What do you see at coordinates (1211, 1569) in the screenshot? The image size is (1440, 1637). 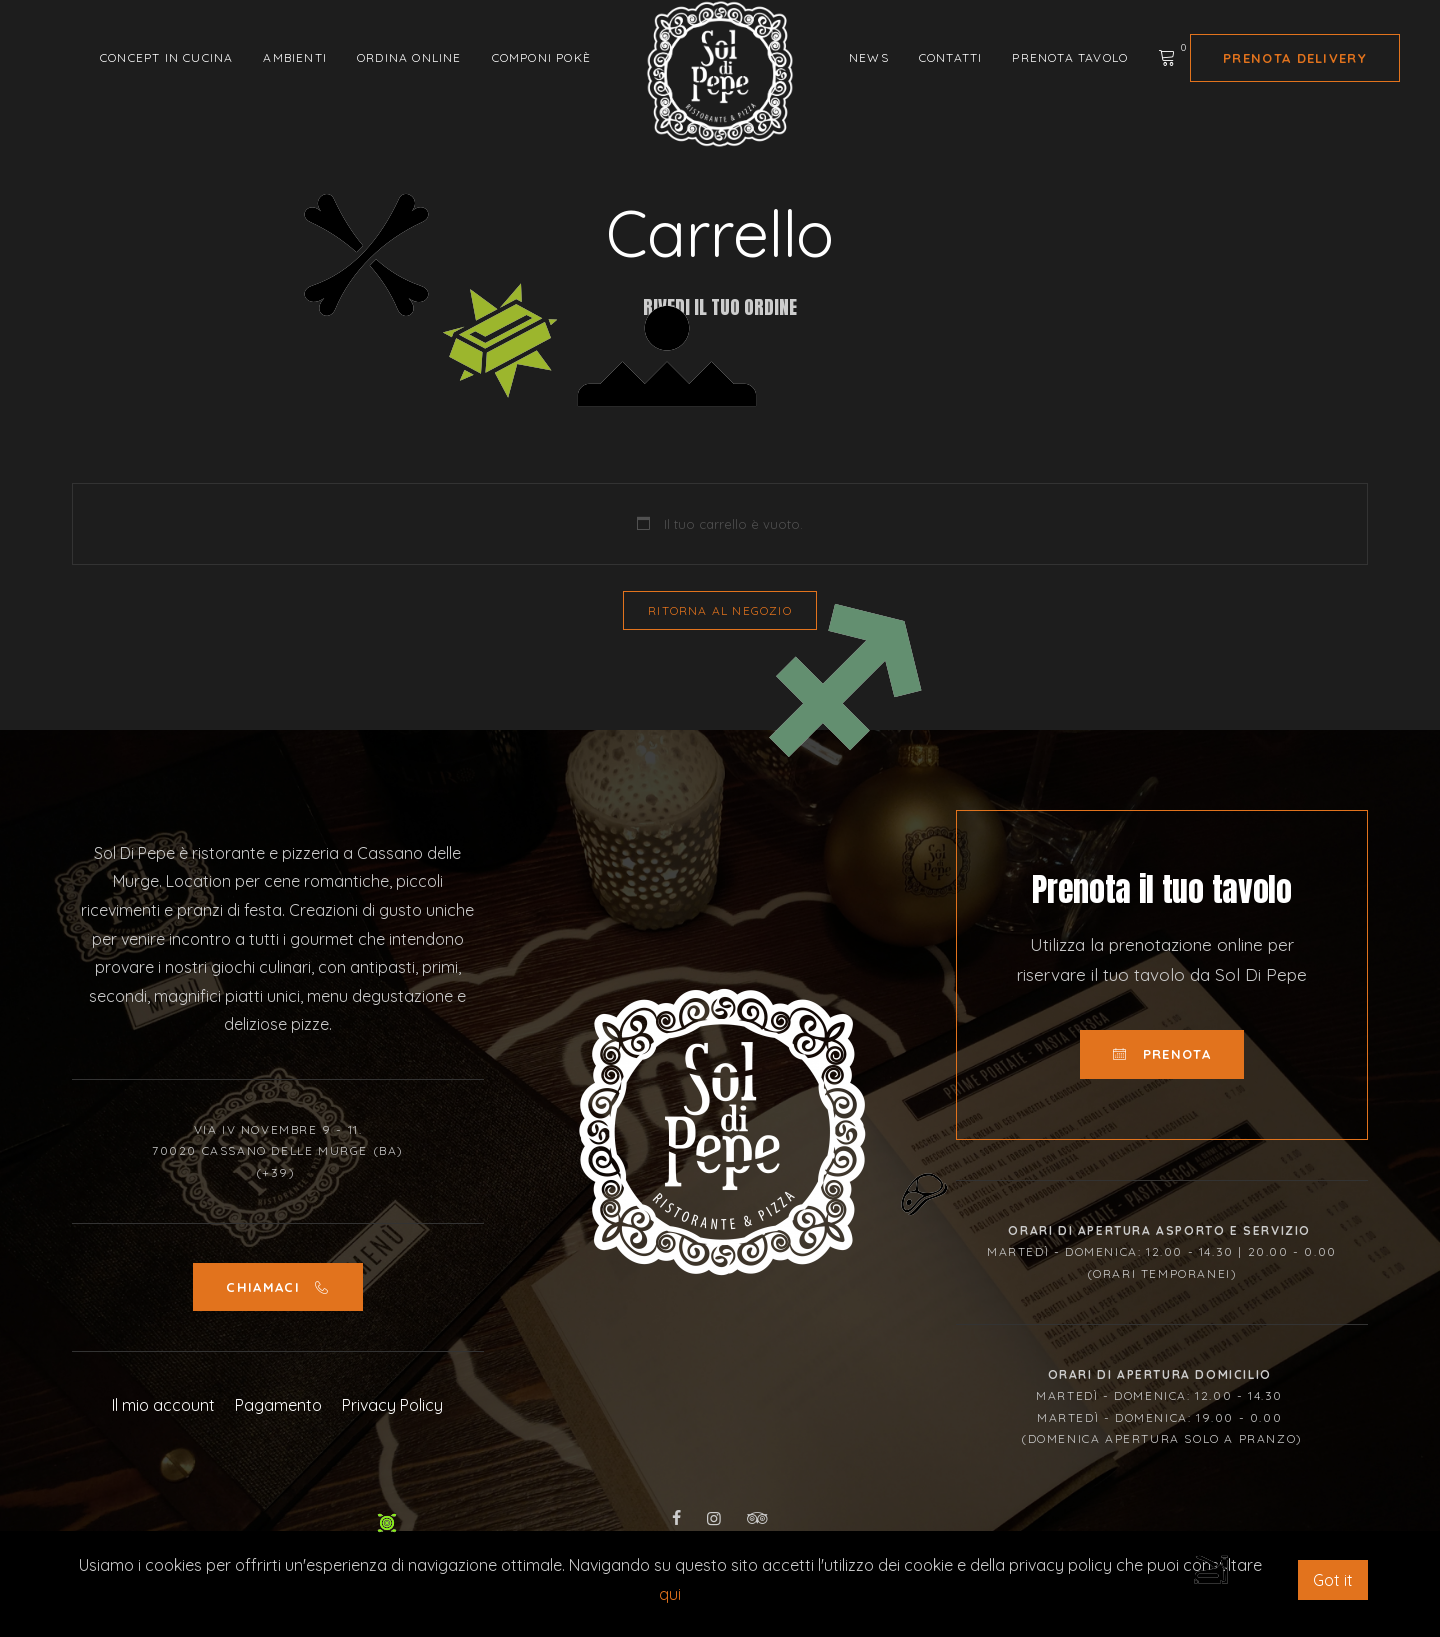 I see `use heavy-duty stapler tool` at bounding box center [1211, 1569].